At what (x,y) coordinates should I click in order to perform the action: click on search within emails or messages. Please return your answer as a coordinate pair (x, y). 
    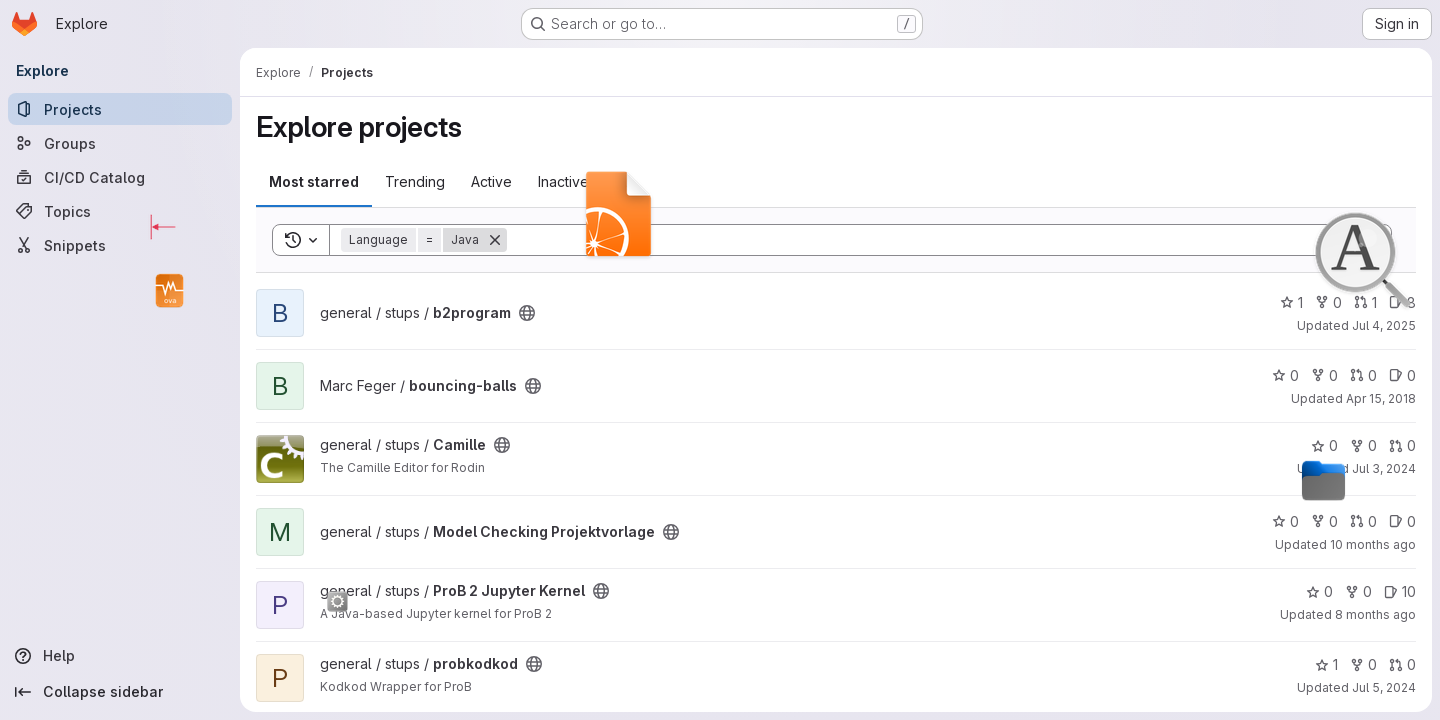
    Looking at the image, I should click on (1362, 259).